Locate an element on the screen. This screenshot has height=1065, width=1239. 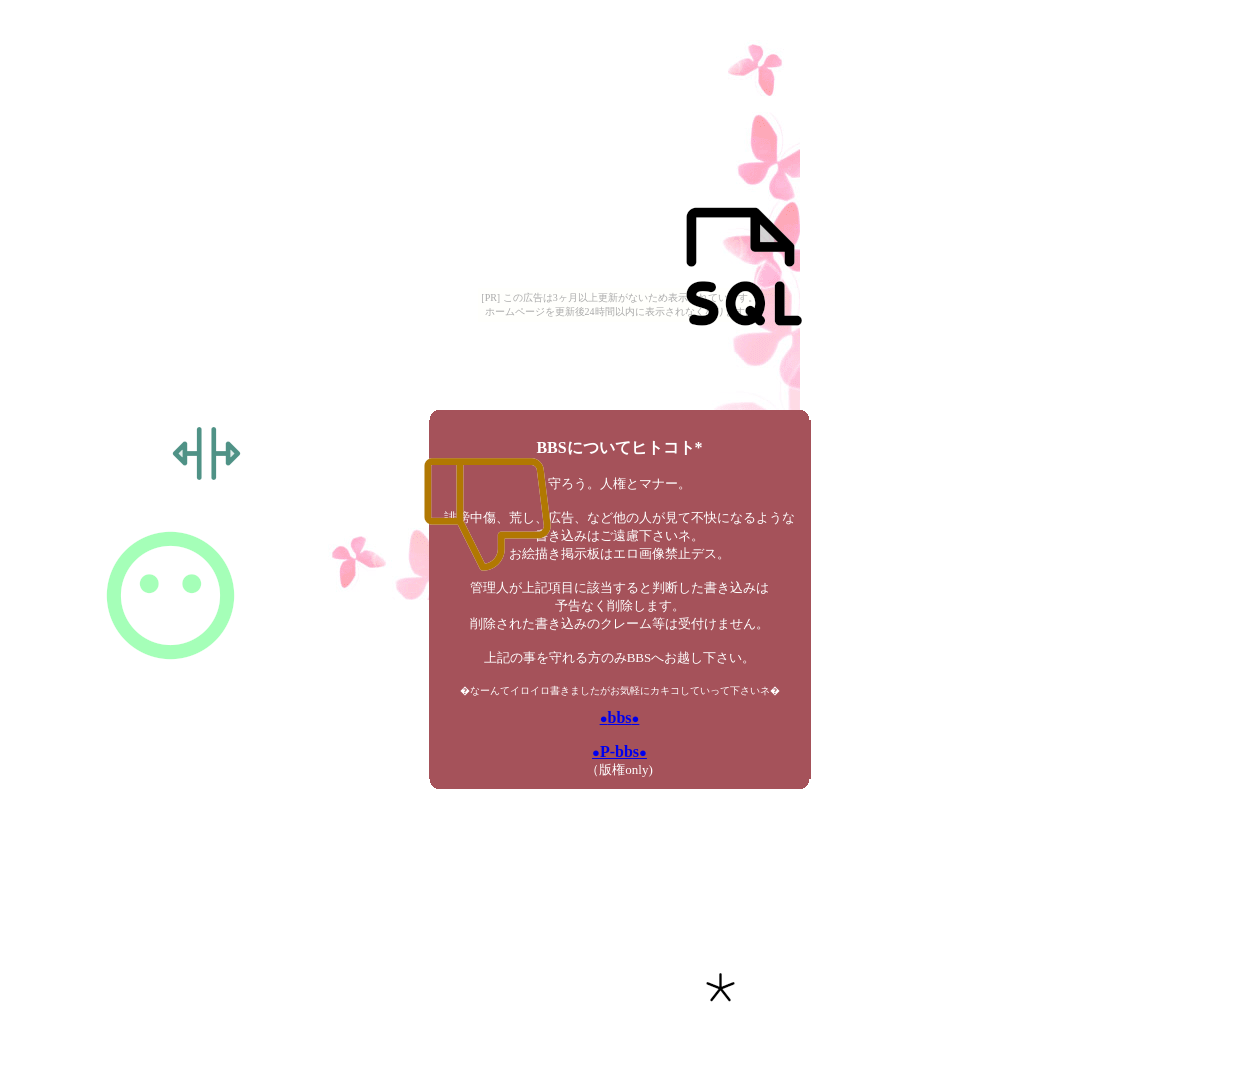
split view horizontally is located at coordinates (206, 453).